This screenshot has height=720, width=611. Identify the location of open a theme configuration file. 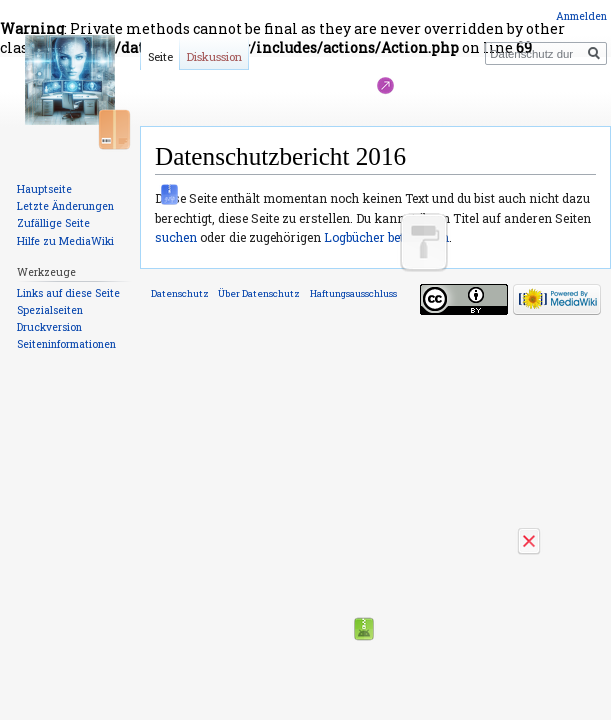
(424, 242).